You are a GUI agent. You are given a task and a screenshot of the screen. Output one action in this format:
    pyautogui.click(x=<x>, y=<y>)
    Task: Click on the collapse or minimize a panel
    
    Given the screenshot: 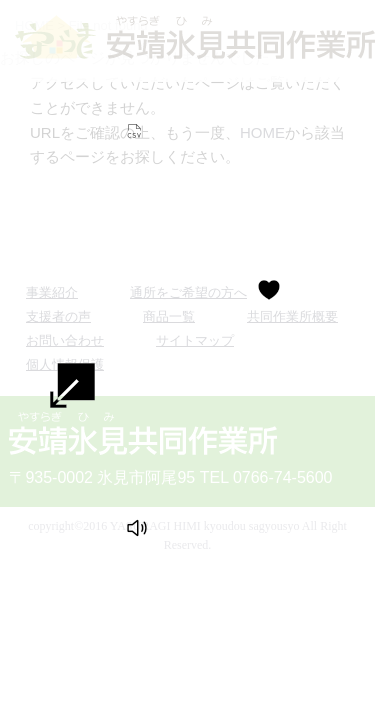 What is the action you would take?
    pyautogui.click(x=72, y=385)
    